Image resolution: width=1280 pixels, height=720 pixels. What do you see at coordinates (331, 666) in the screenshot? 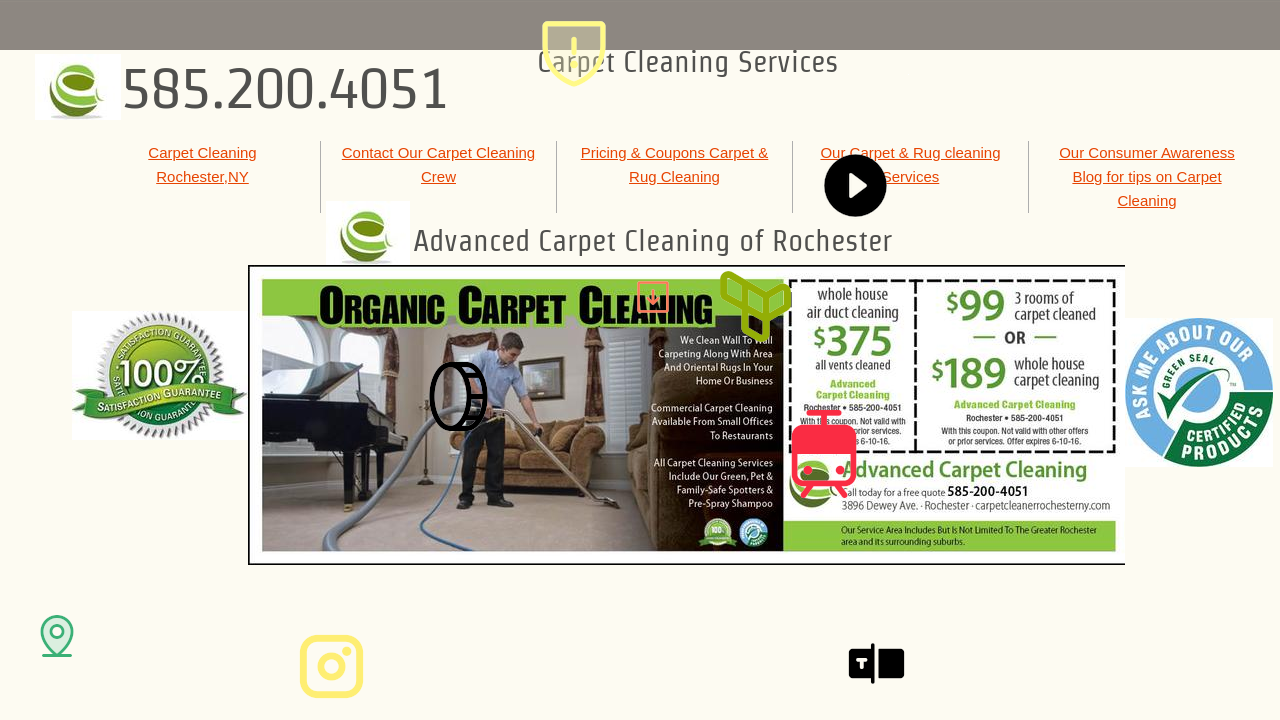
I see `open Instagram app` at bounding box center [331, 666].